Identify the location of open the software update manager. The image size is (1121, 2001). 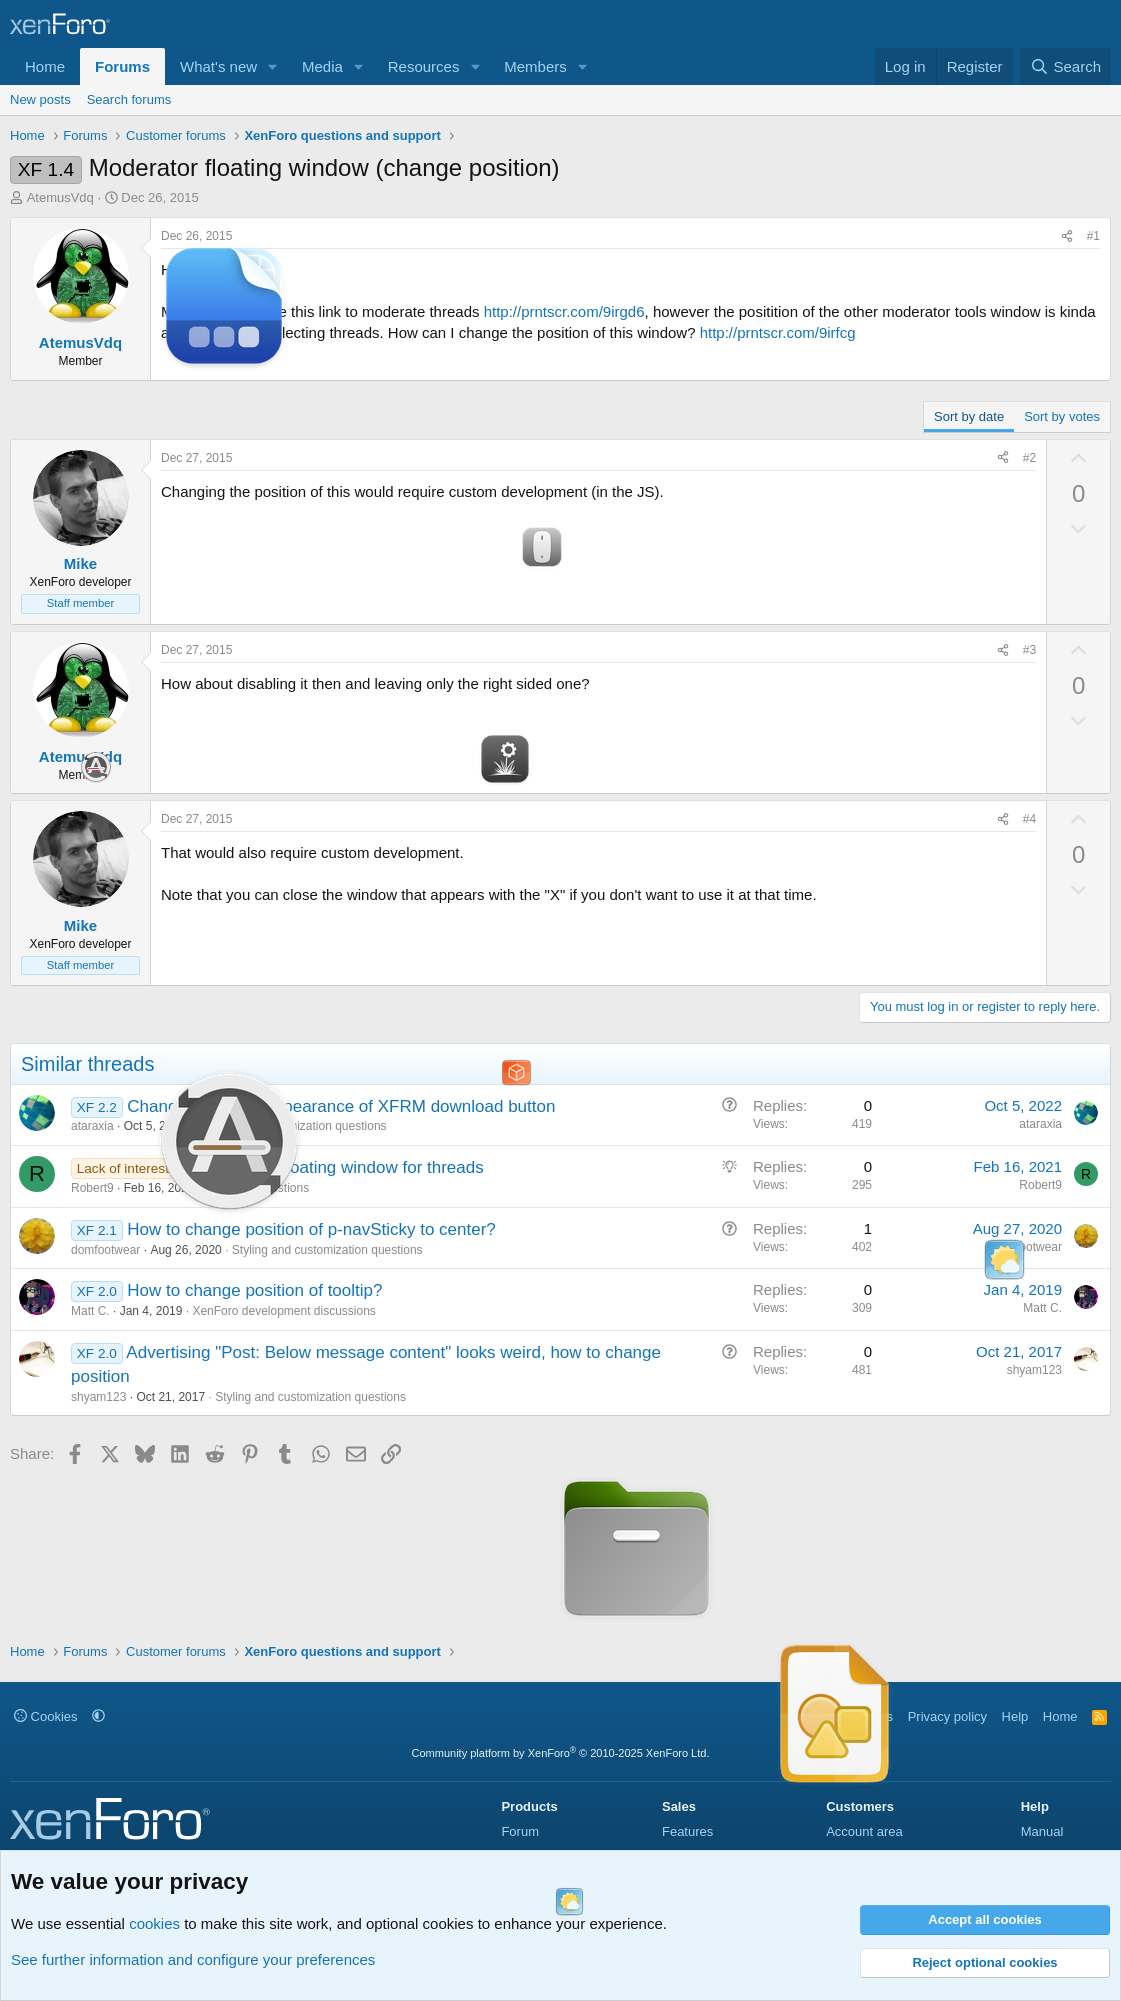
(96, 767).